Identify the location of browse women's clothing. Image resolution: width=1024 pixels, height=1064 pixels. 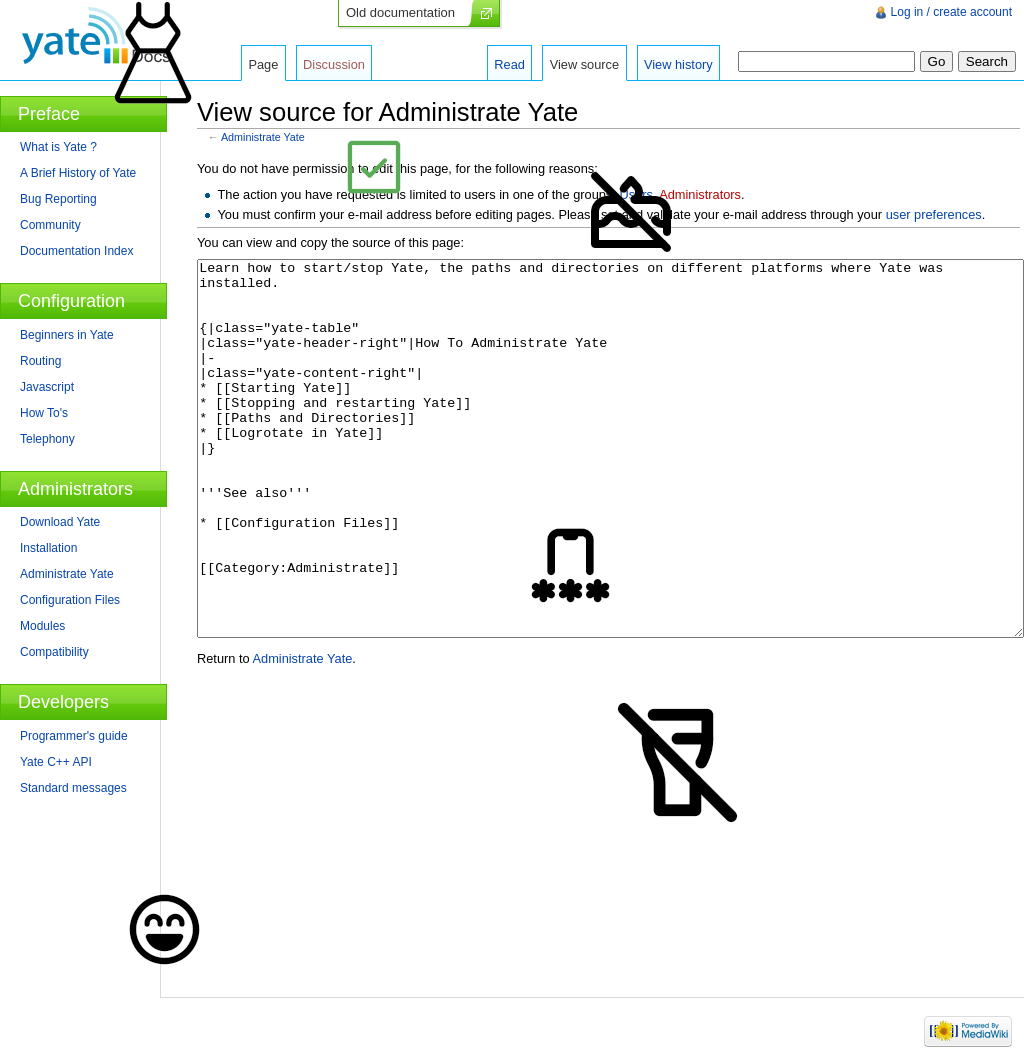
(153, 58).